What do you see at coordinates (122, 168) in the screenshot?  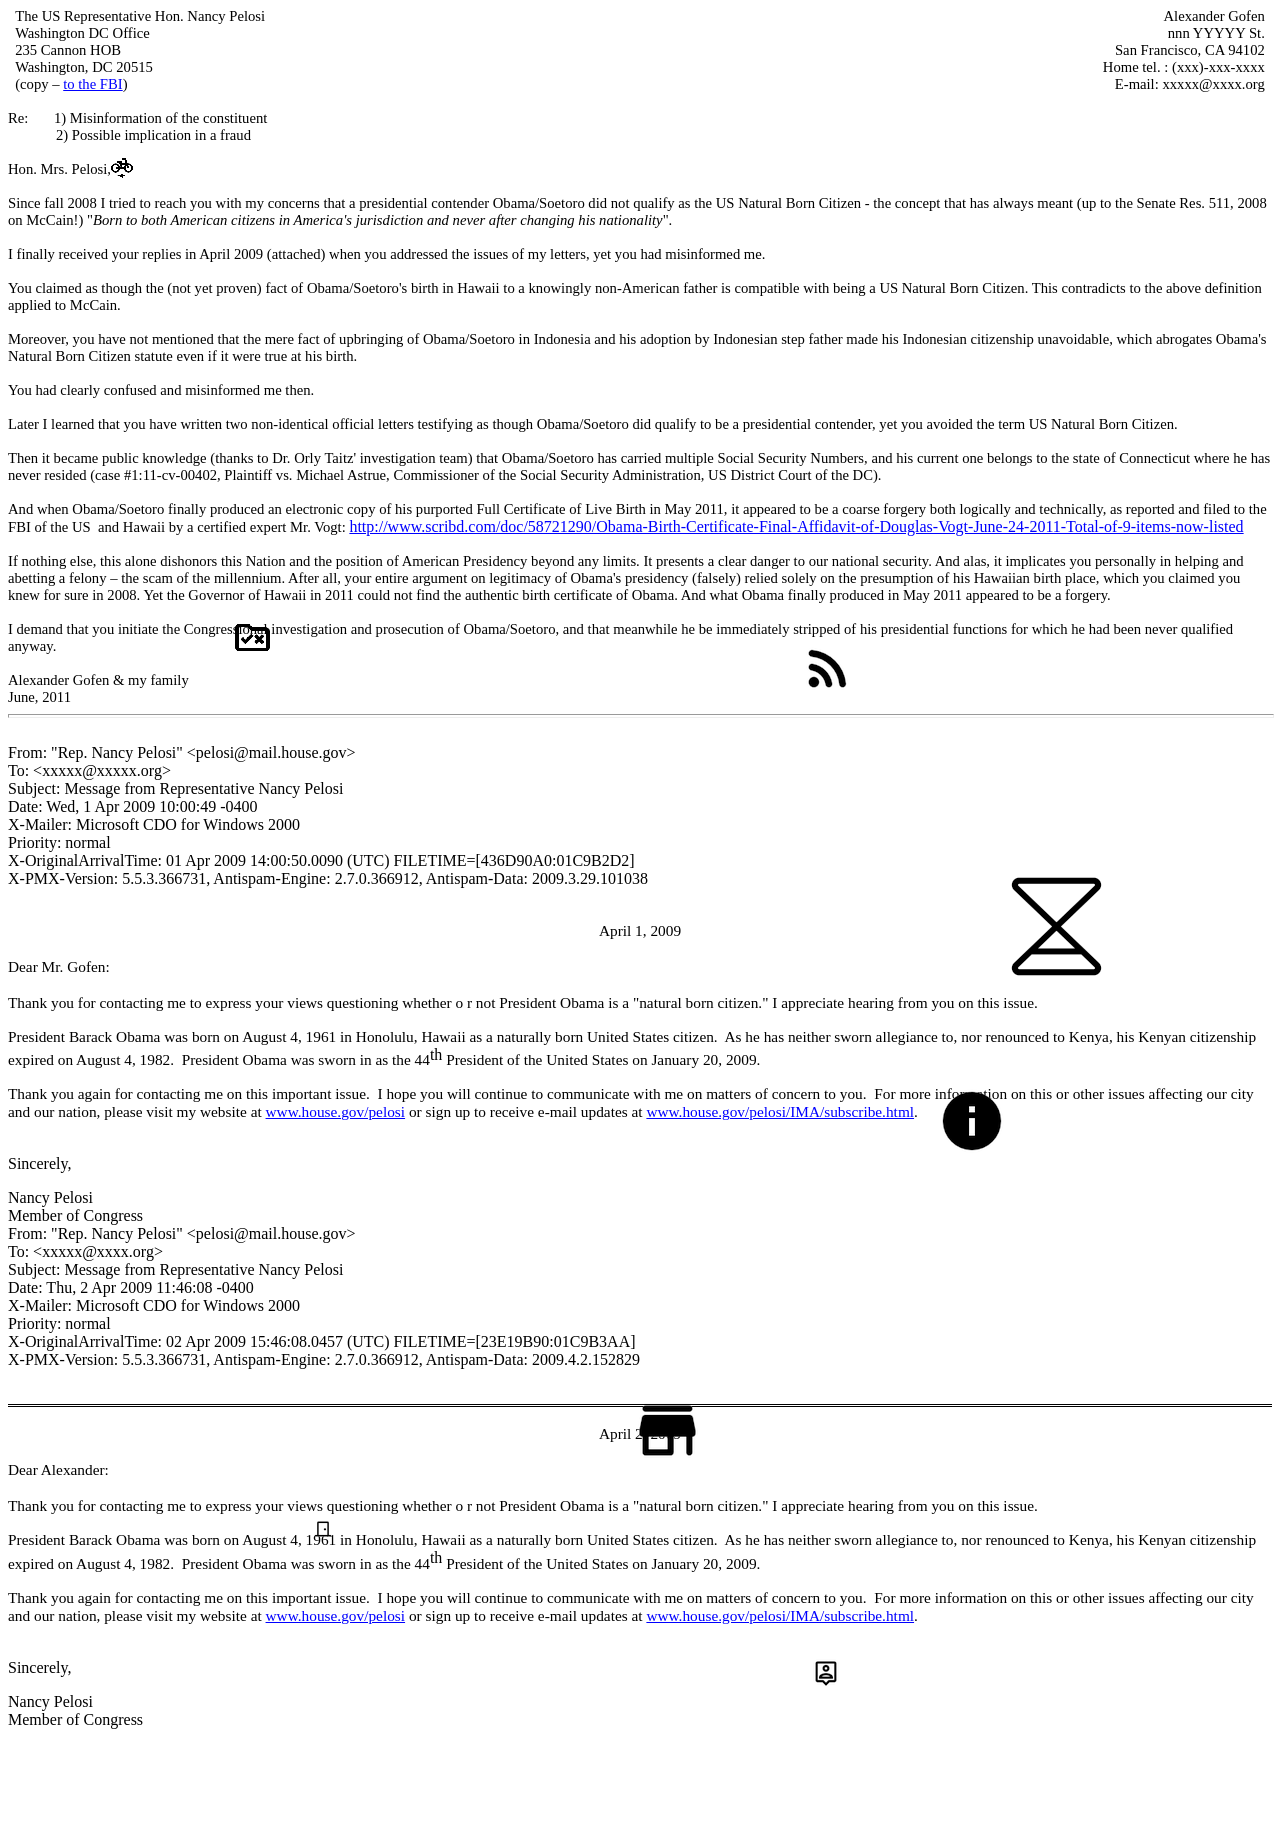 I see `find nearby electric bike rentals` at bounding box center [122, 168].